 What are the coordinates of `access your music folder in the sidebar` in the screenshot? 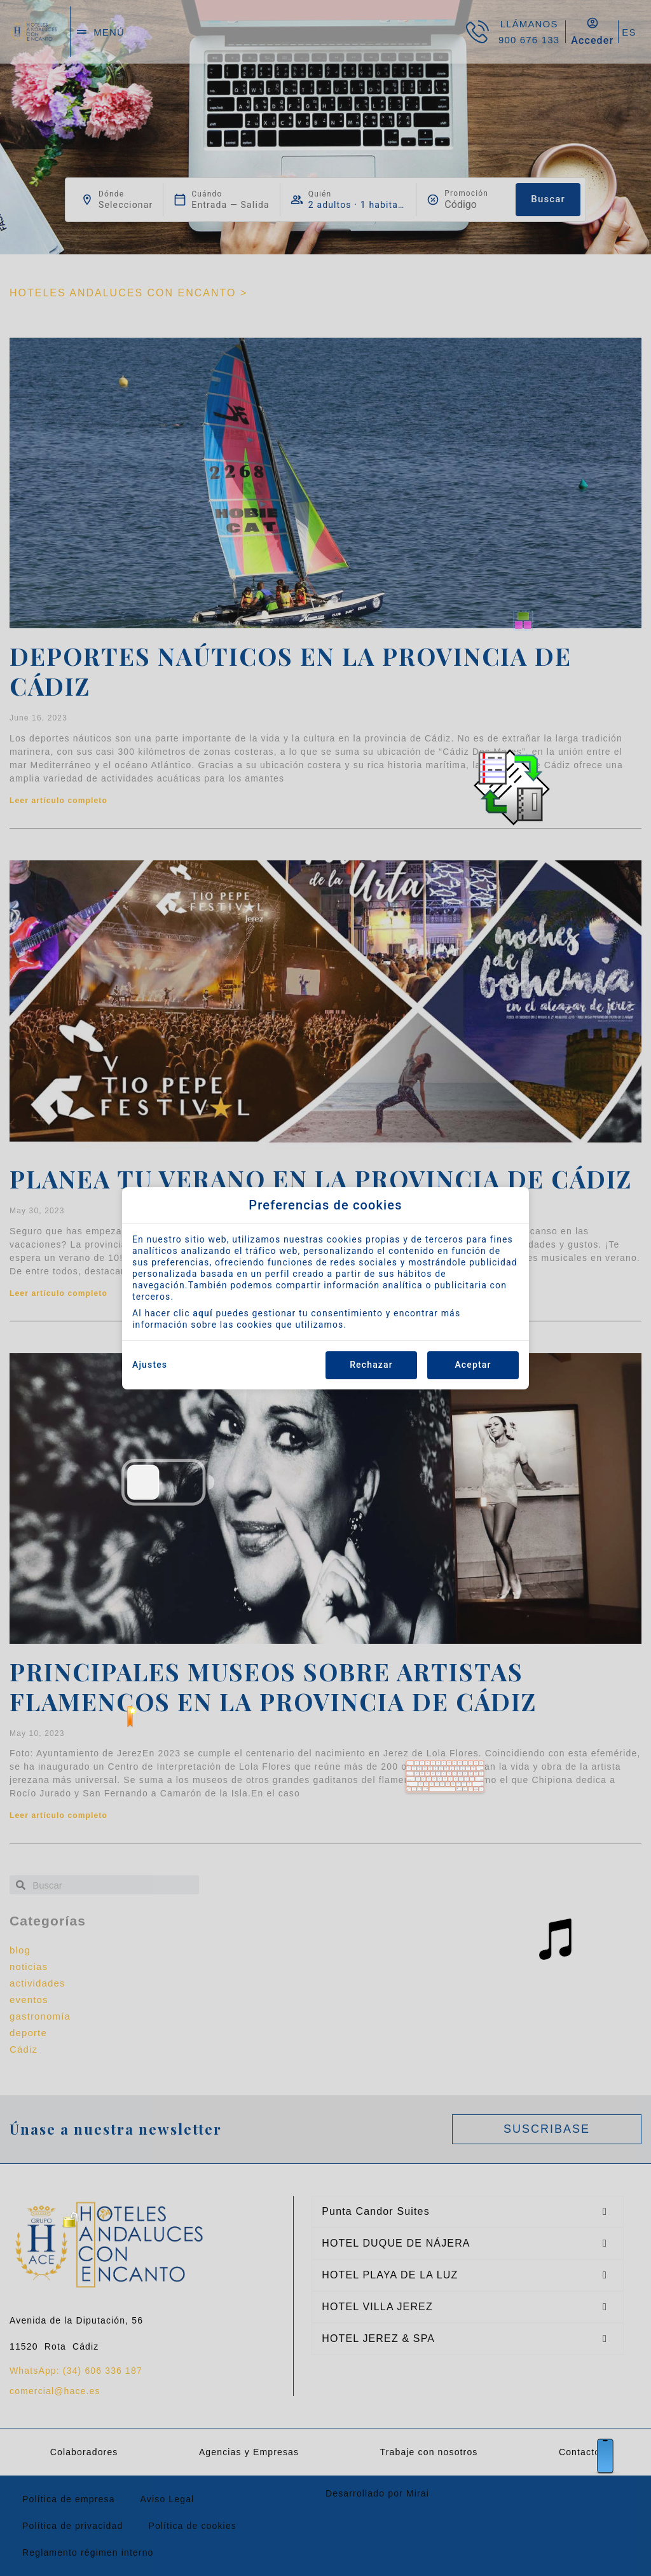 It's located at (556, 1939).